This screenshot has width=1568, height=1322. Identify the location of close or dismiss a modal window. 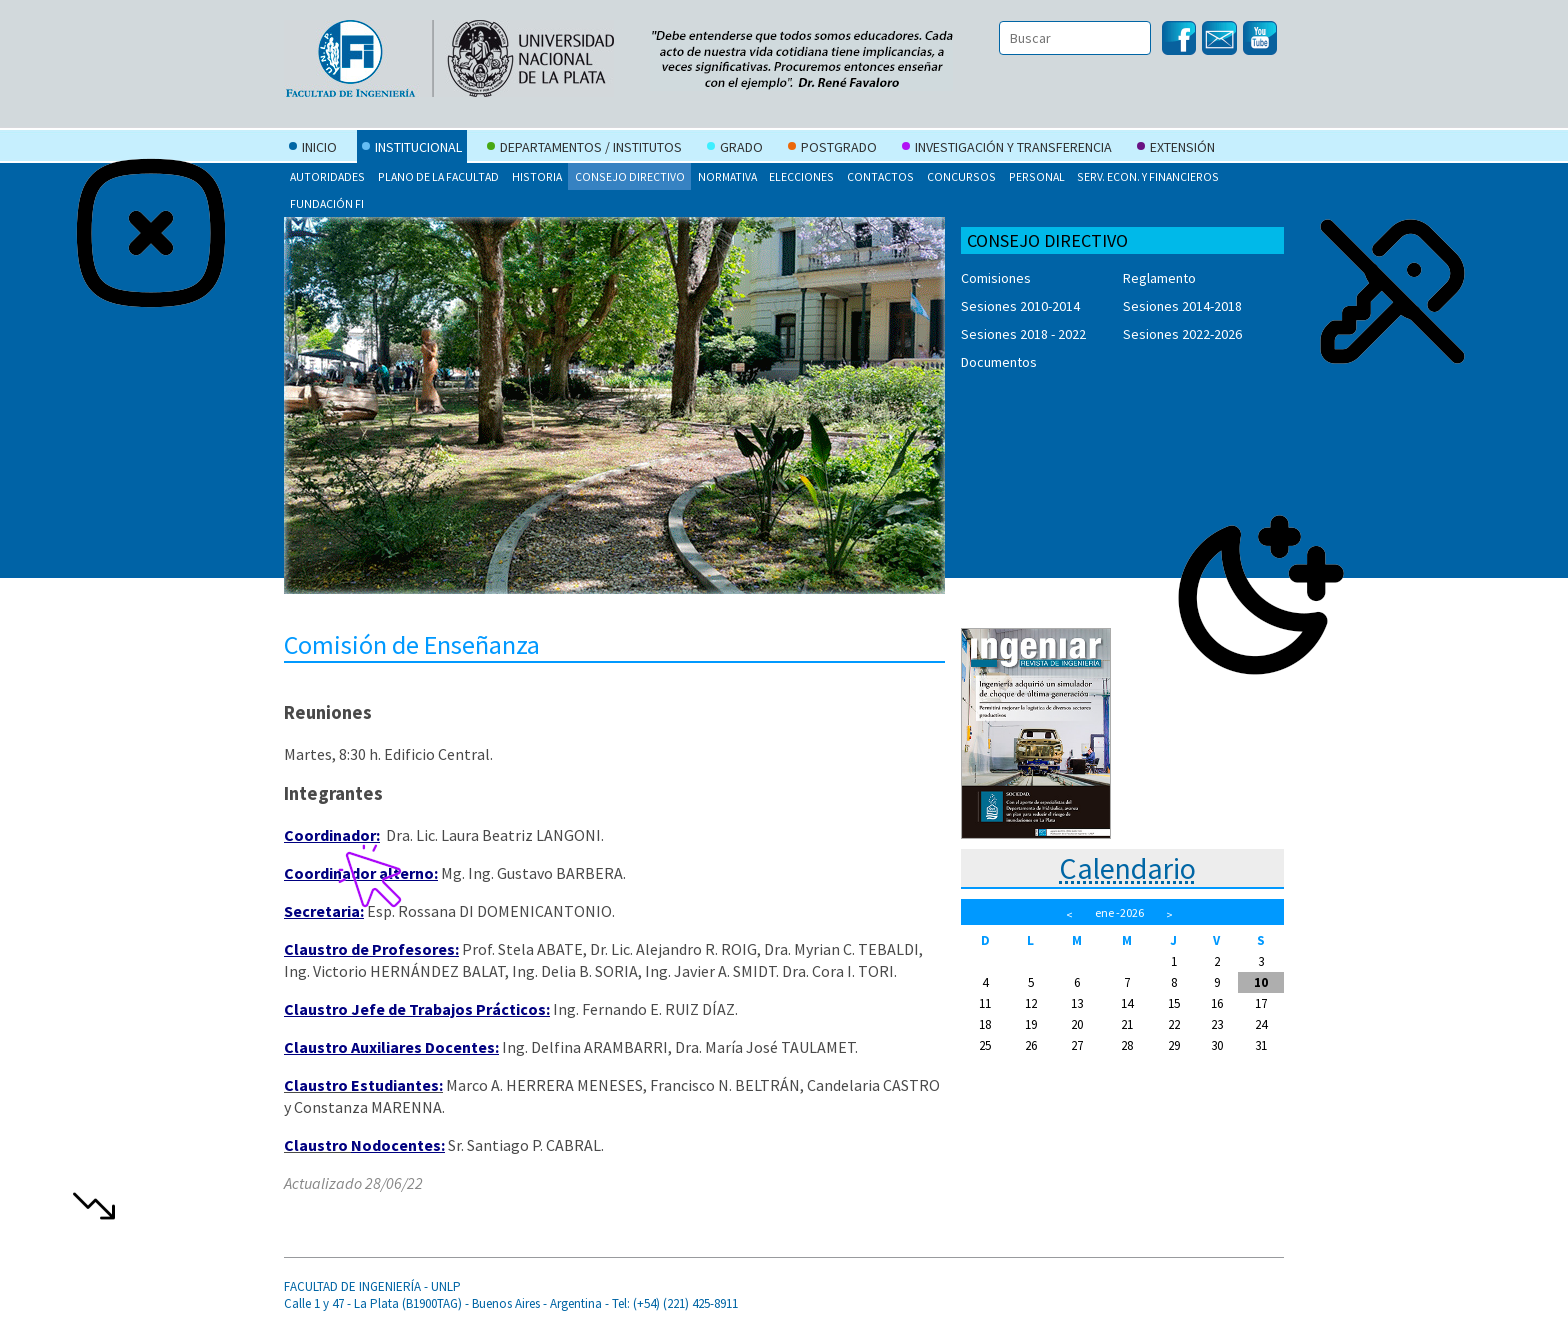
(151, 233).